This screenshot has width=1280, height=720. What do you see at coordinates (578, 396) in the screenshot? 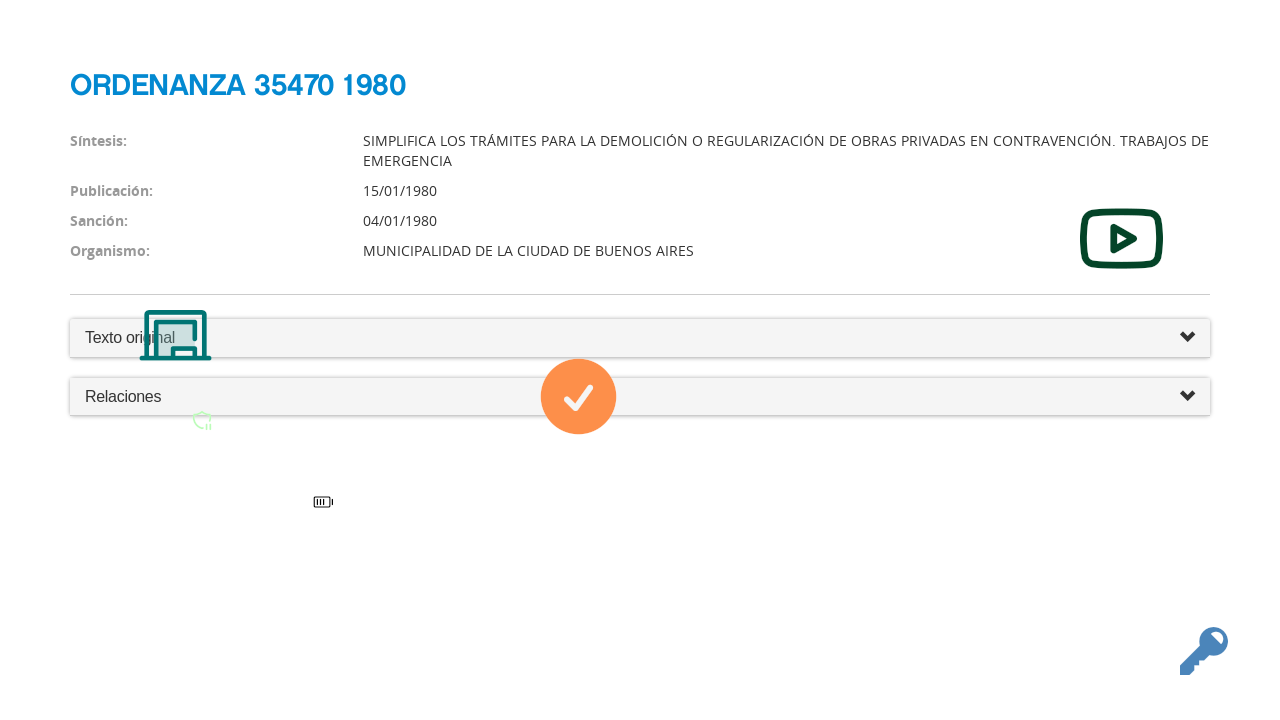
I see `indicates a completed or successful action` at bounding box center [578, 396].